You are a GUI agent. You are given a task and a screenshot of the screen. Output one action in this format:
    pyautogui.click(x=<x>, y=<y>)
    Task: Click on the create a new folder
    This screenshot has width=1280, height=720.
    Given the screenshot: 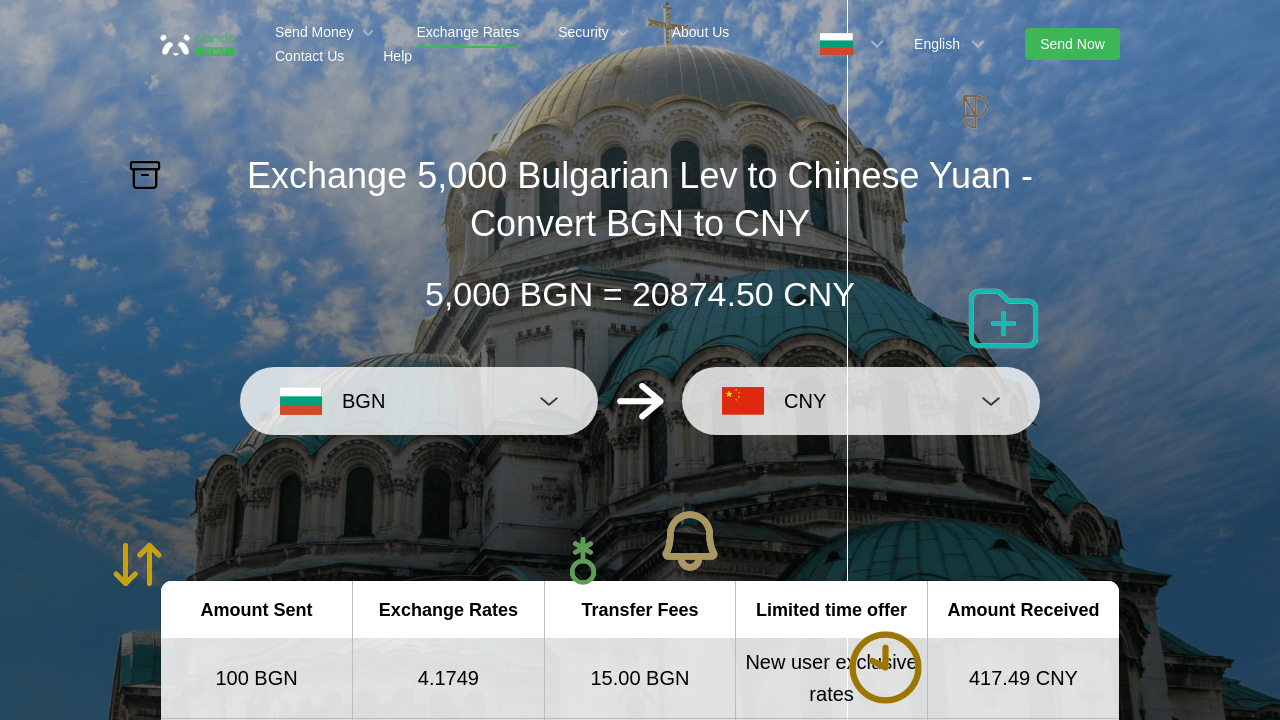 What is the action you would take?
    pyautogui.click(x=1003, y=318)
    